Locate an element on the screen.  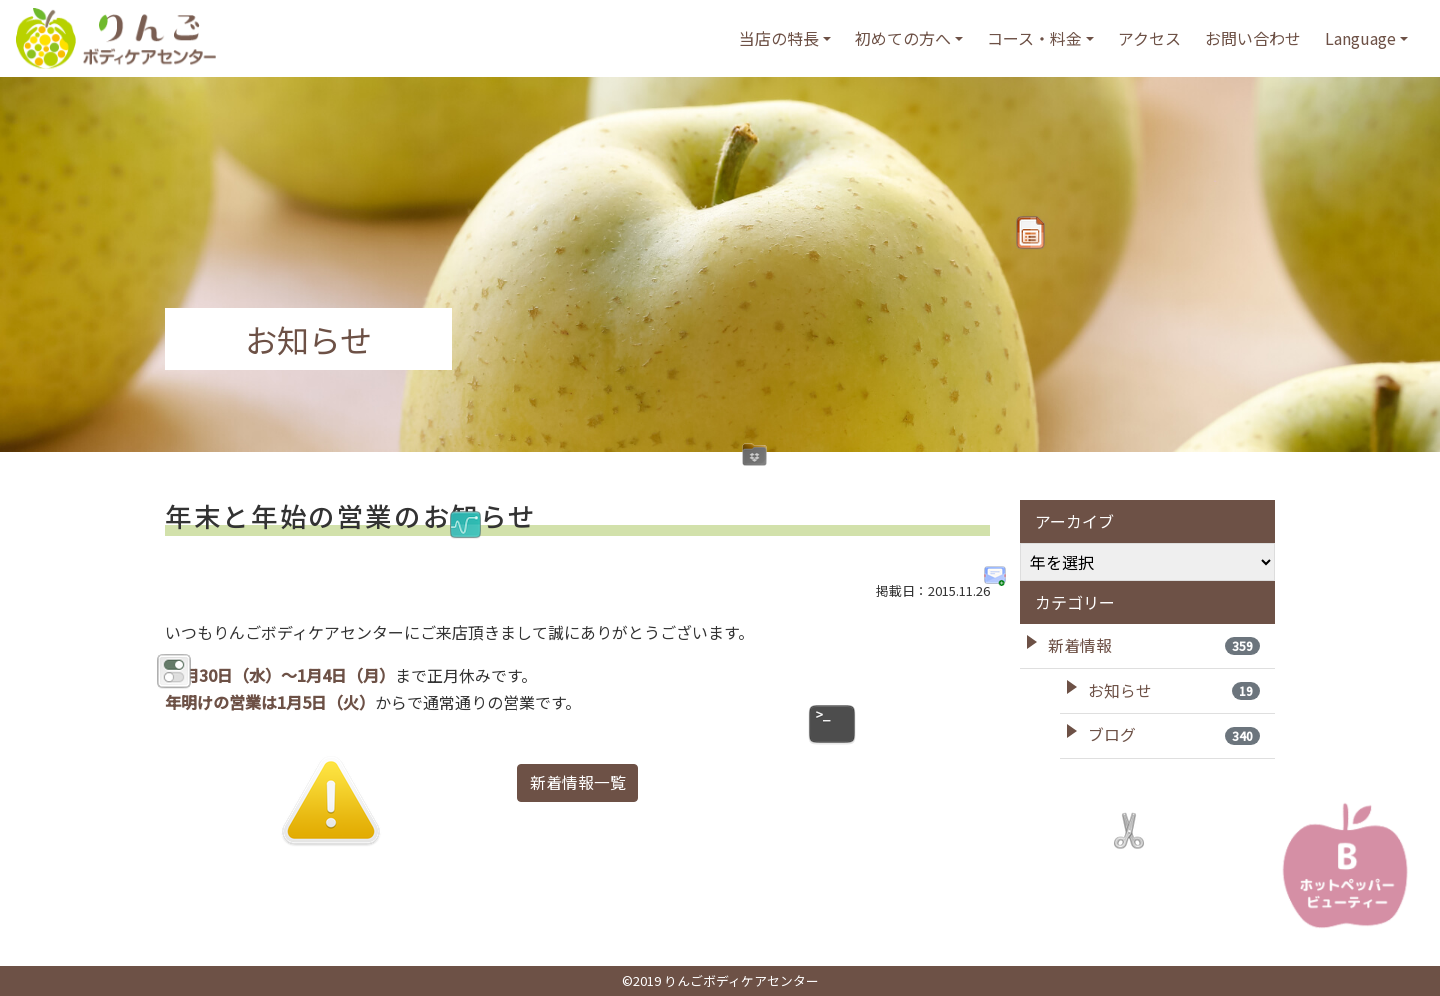
open unity tweak tool settings is located at coordinates (174, 671).